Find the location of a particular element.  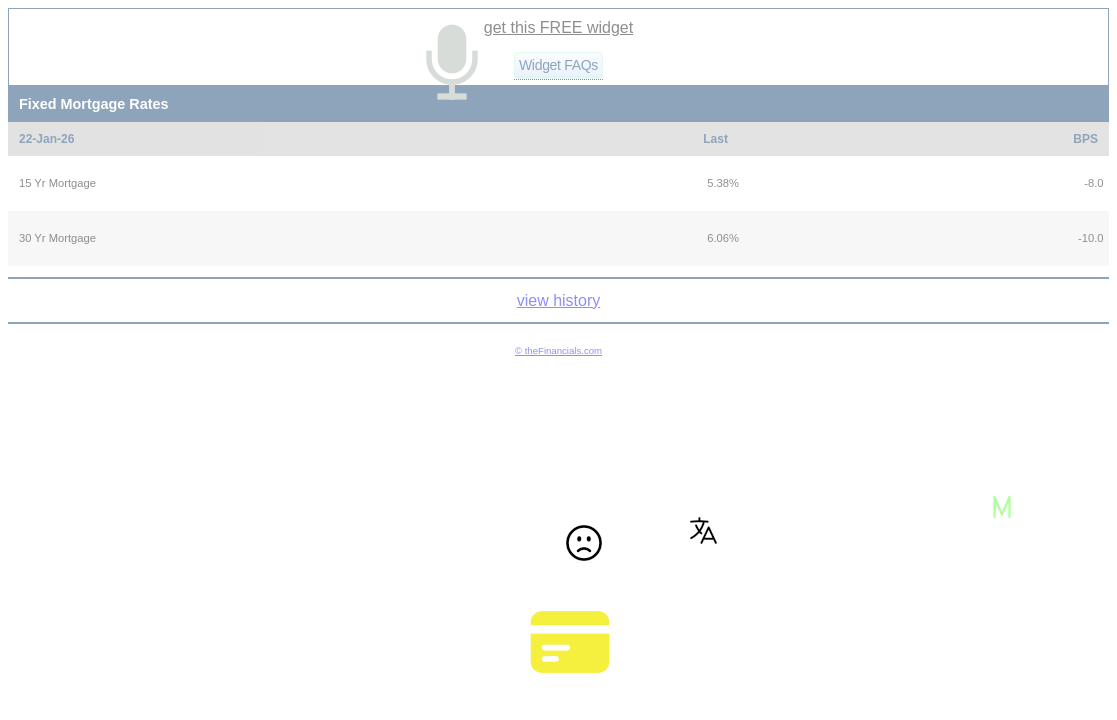

tap to start voice input is located at coordinates (452, 62).